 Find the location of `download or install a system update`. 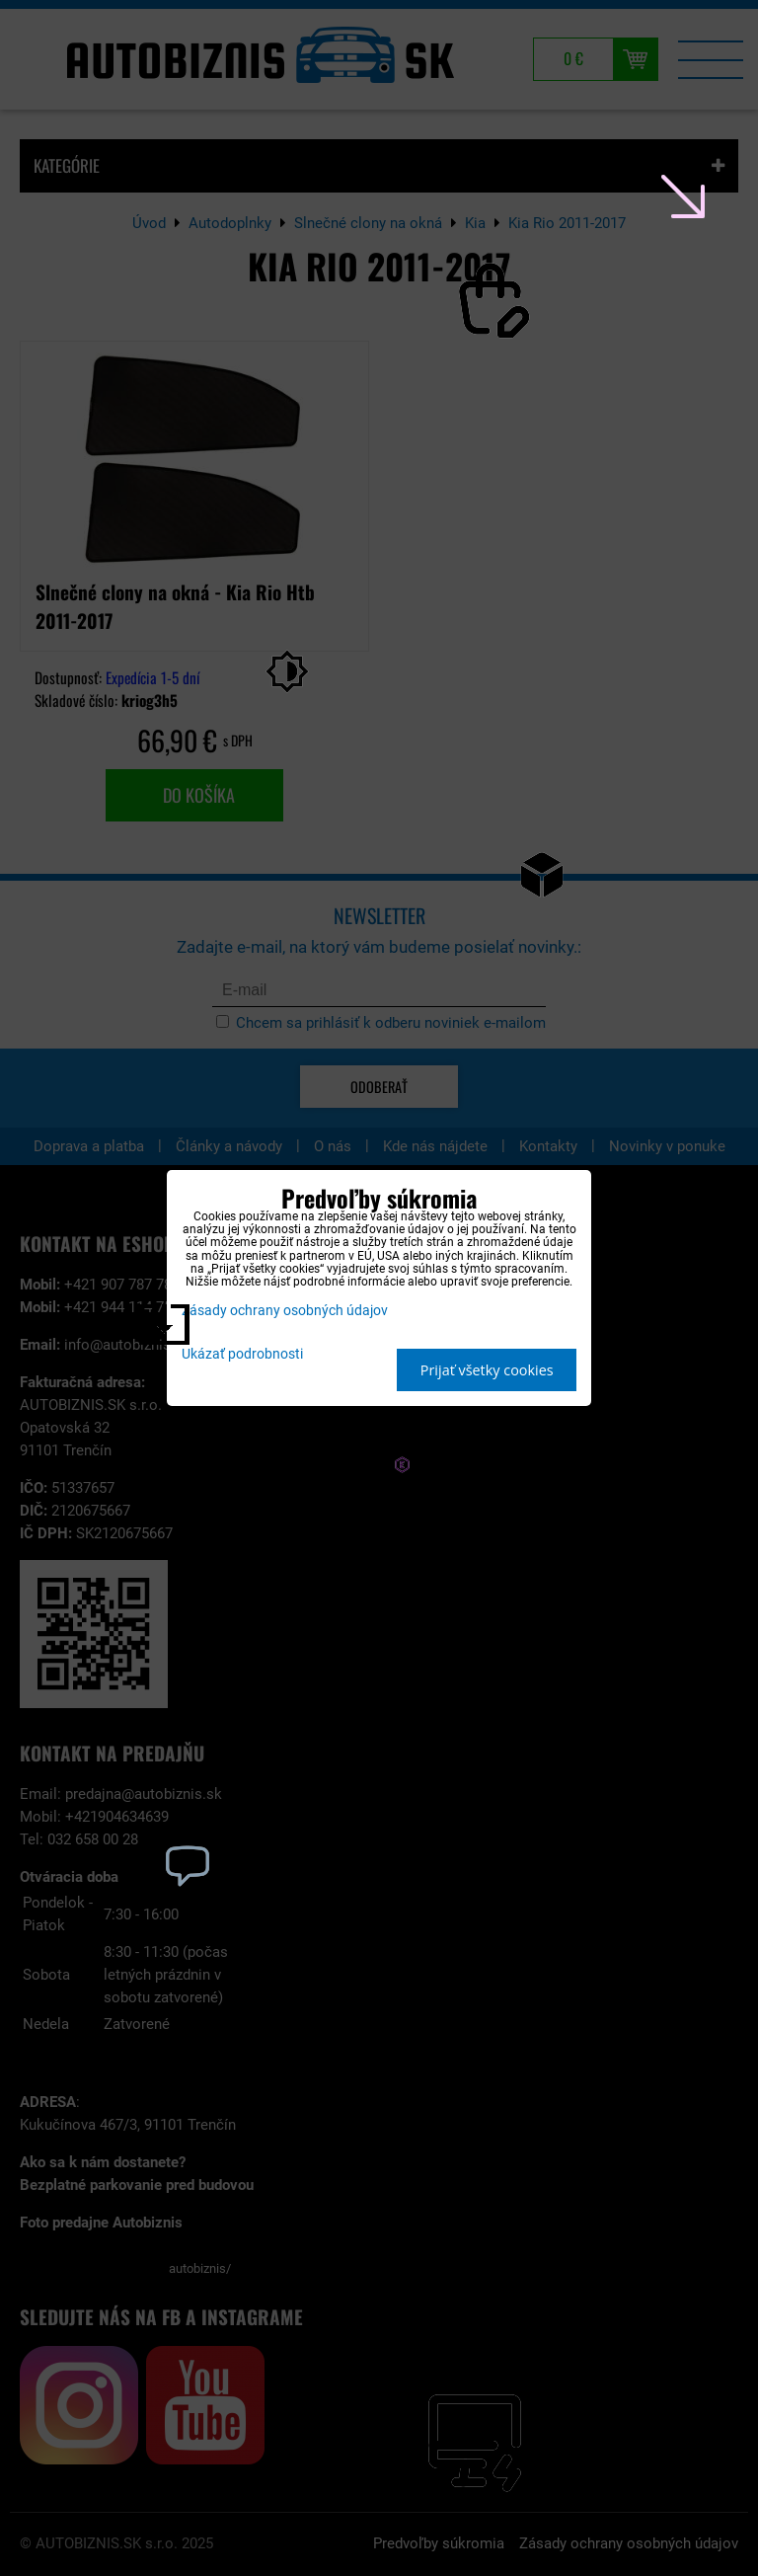

download or install a system update is located at coordinates (164, 1324).